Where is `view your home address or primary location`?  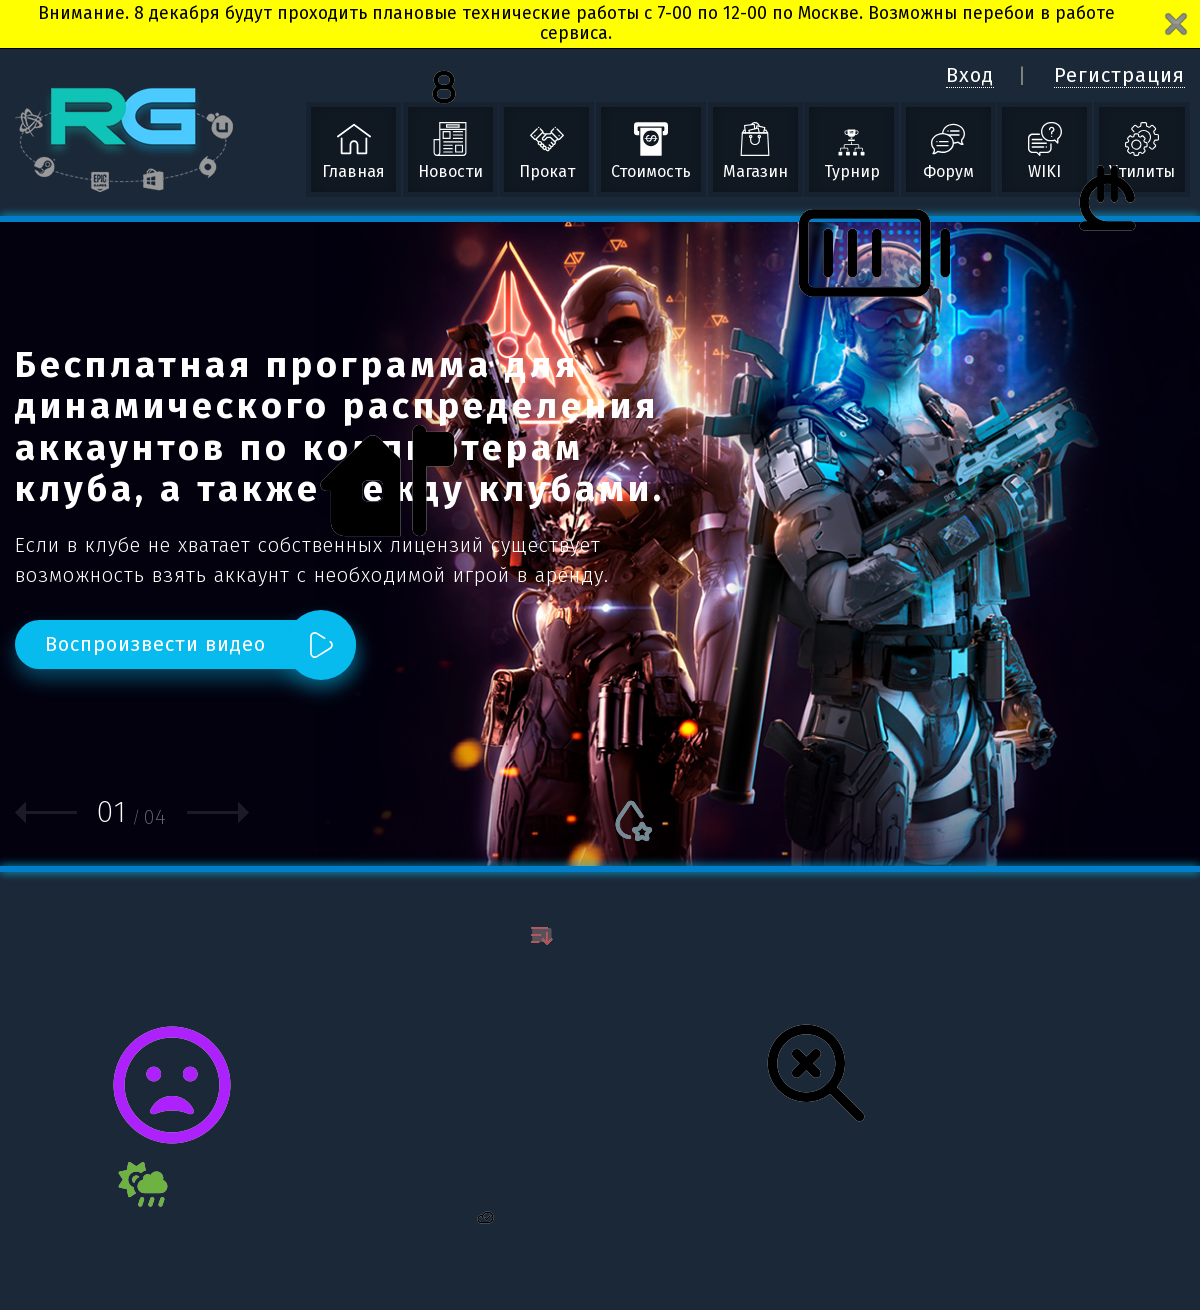 view your home address or primary location is located at coordinates (386, 480).